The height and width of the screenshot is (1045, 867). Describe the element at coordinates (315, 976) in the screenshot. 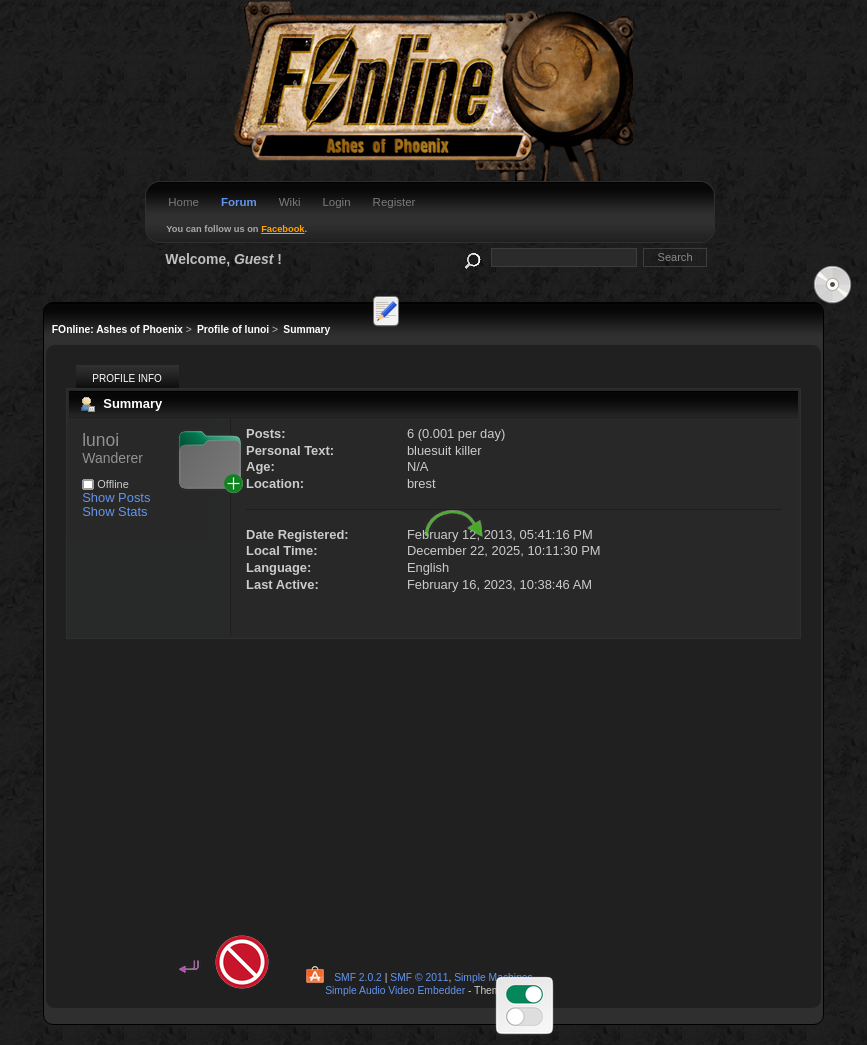

I see `open the software center to browse and install applications` at that location.